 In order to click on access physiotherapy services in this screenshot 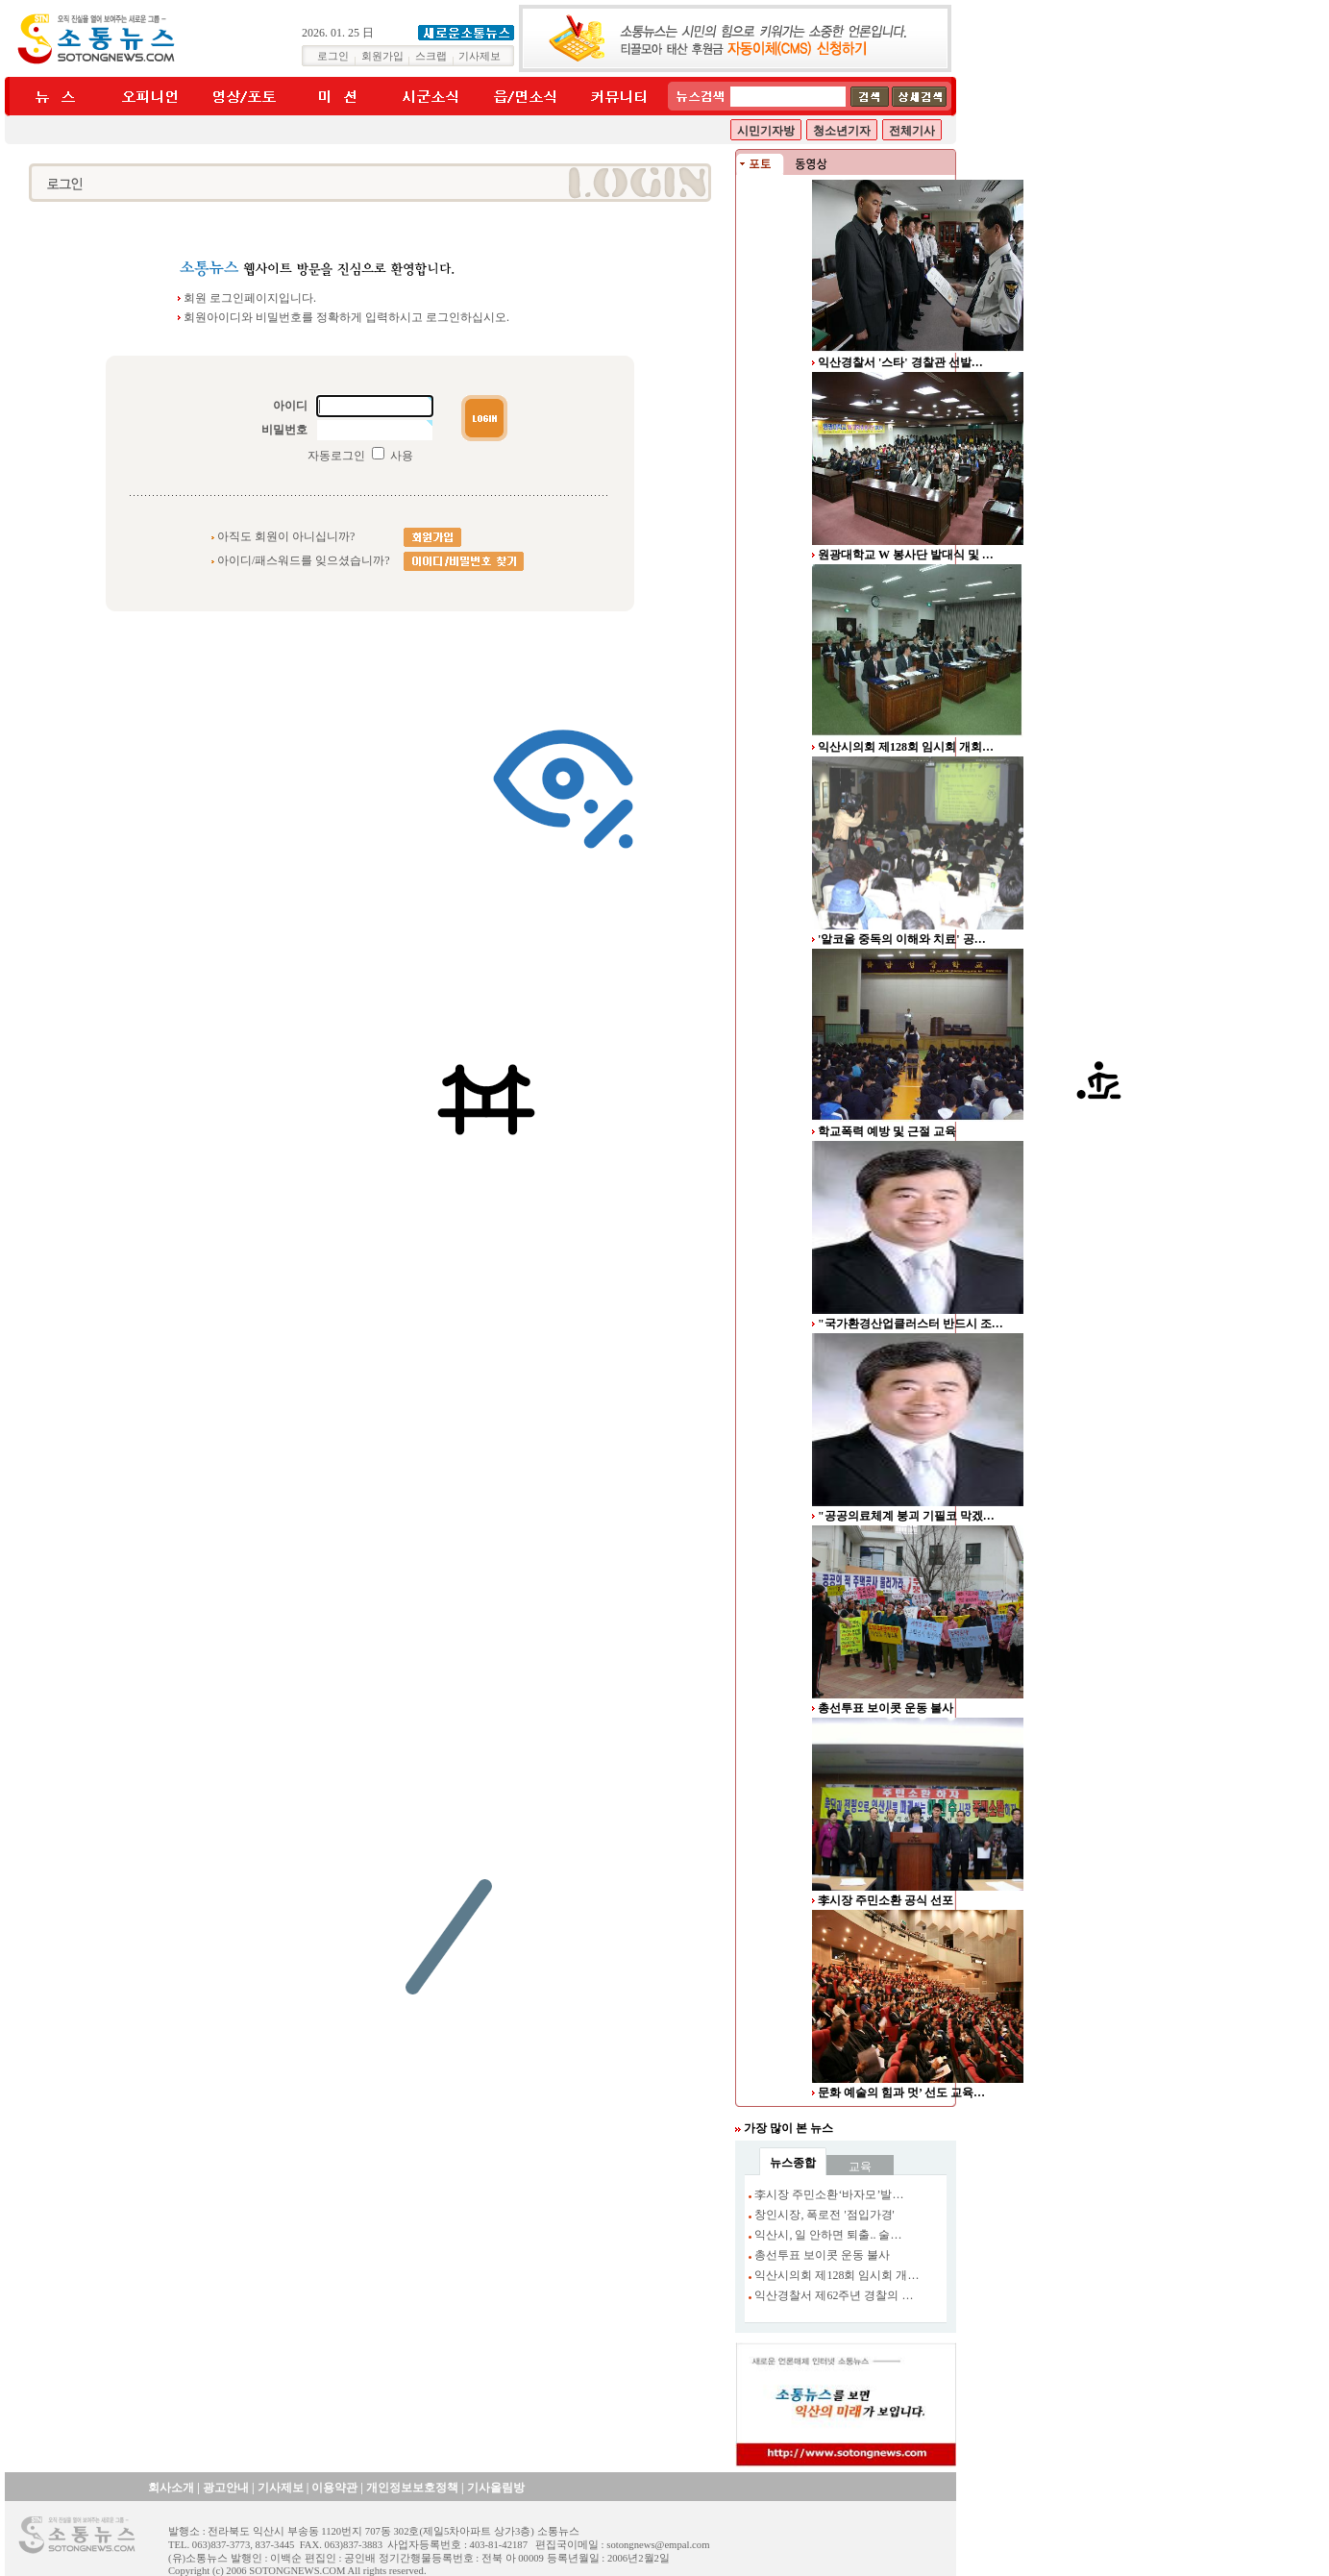, I will do `click(1098, 1078)`.